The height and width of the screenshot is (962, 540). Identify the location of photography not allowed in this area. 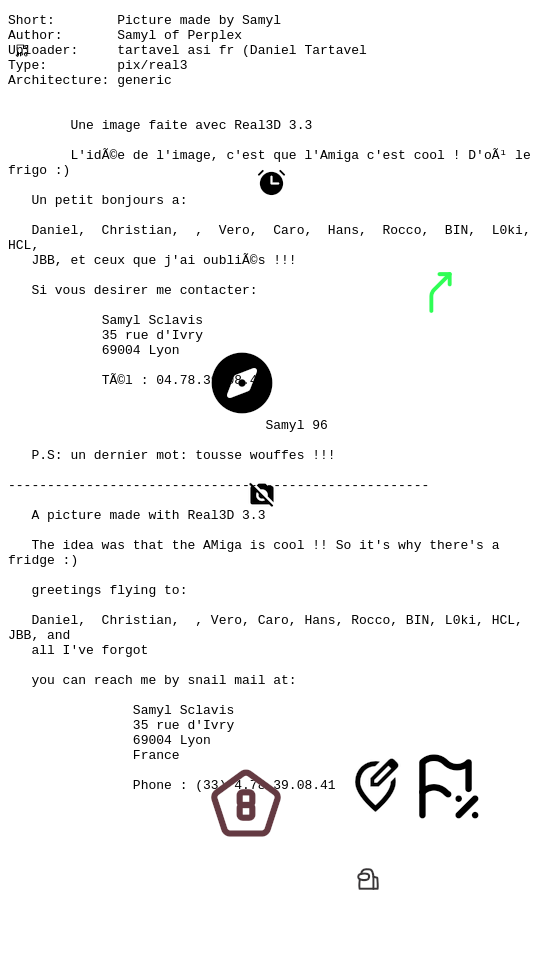
(262, 494).